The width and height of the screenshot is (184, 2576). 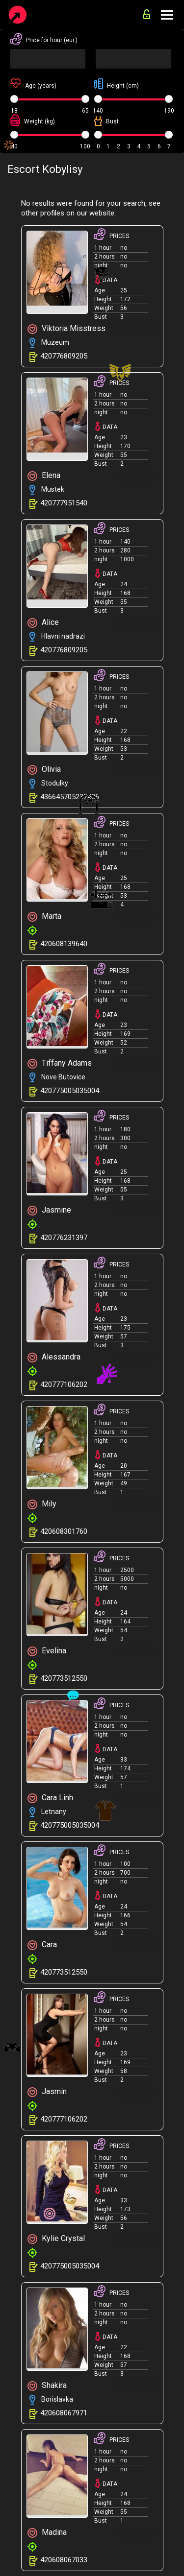 I want to click on a demon or monster enemy character type, so click(x=102, y=274).